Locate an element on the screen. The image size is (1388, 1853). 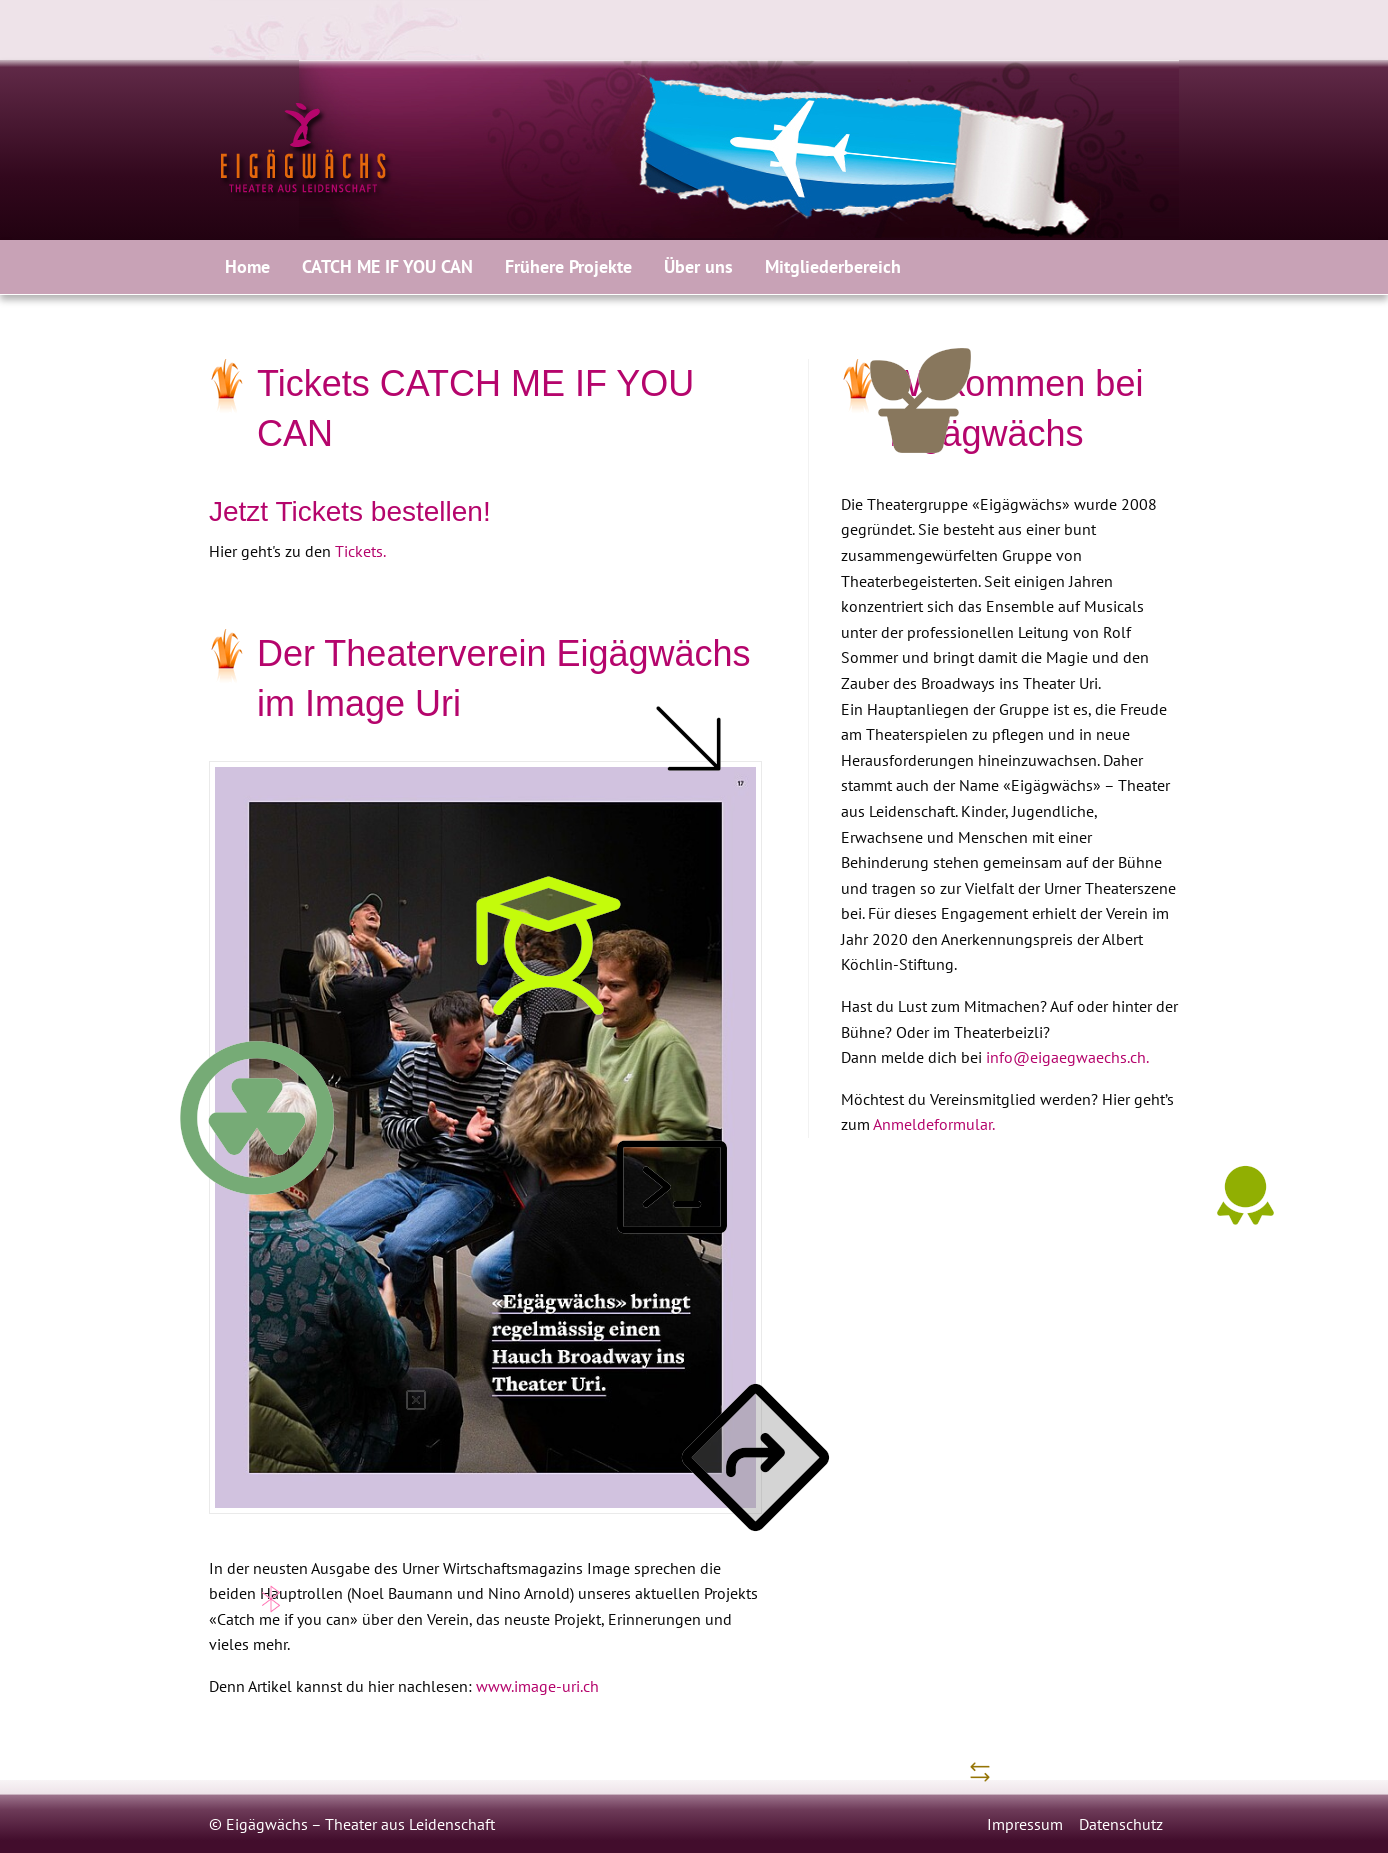
view student profile or account is located at coordinates (548, 948).